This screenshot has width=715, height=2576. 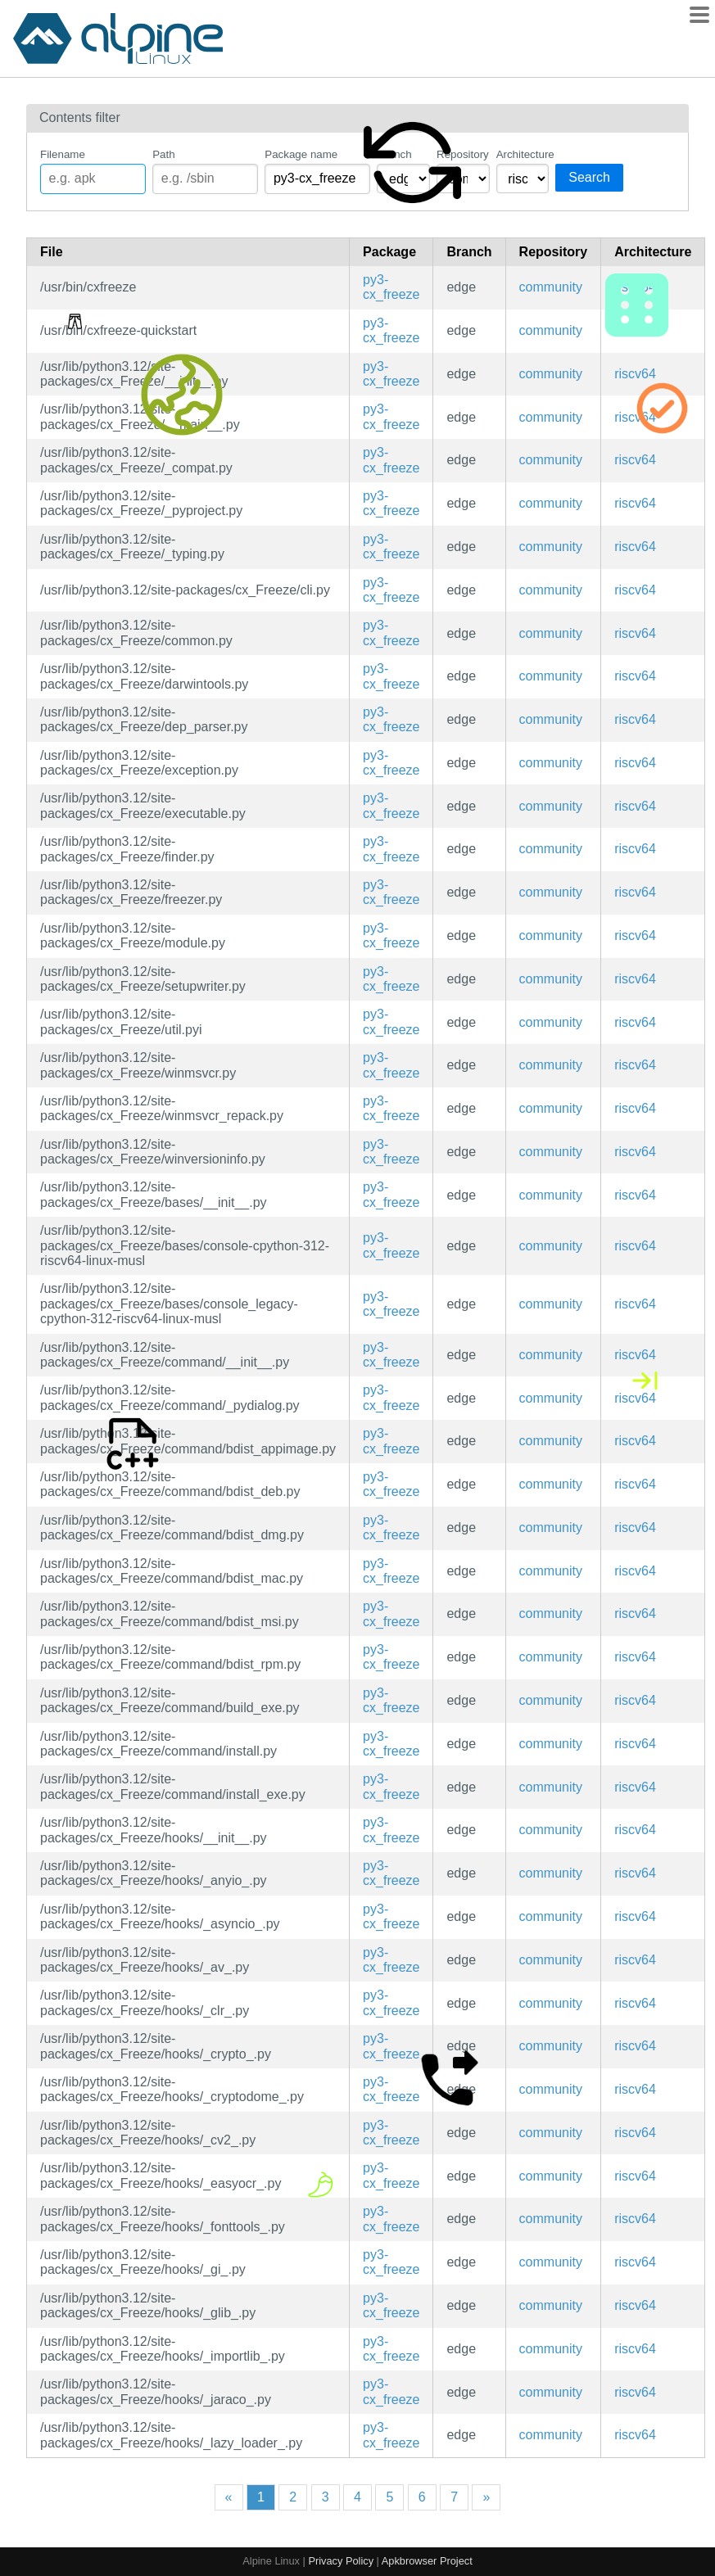 I want to click on a C++ source code file, so click(x=133, y=1446).